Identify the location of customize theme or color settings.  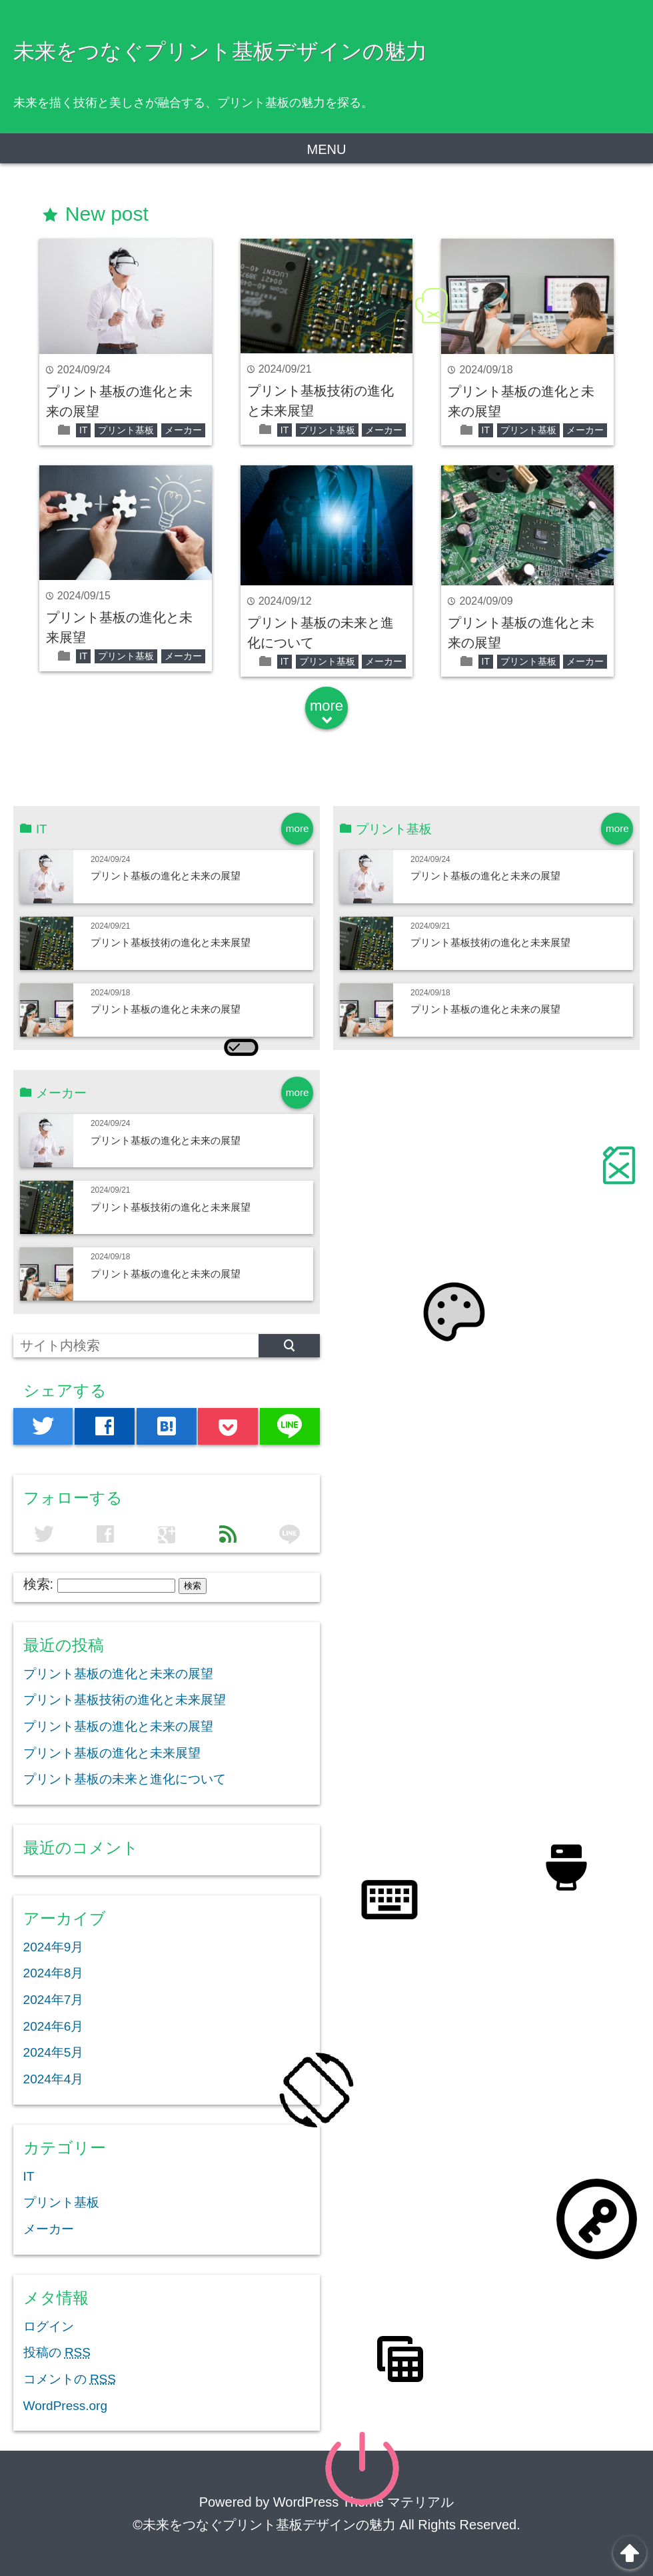
(454, 1313).